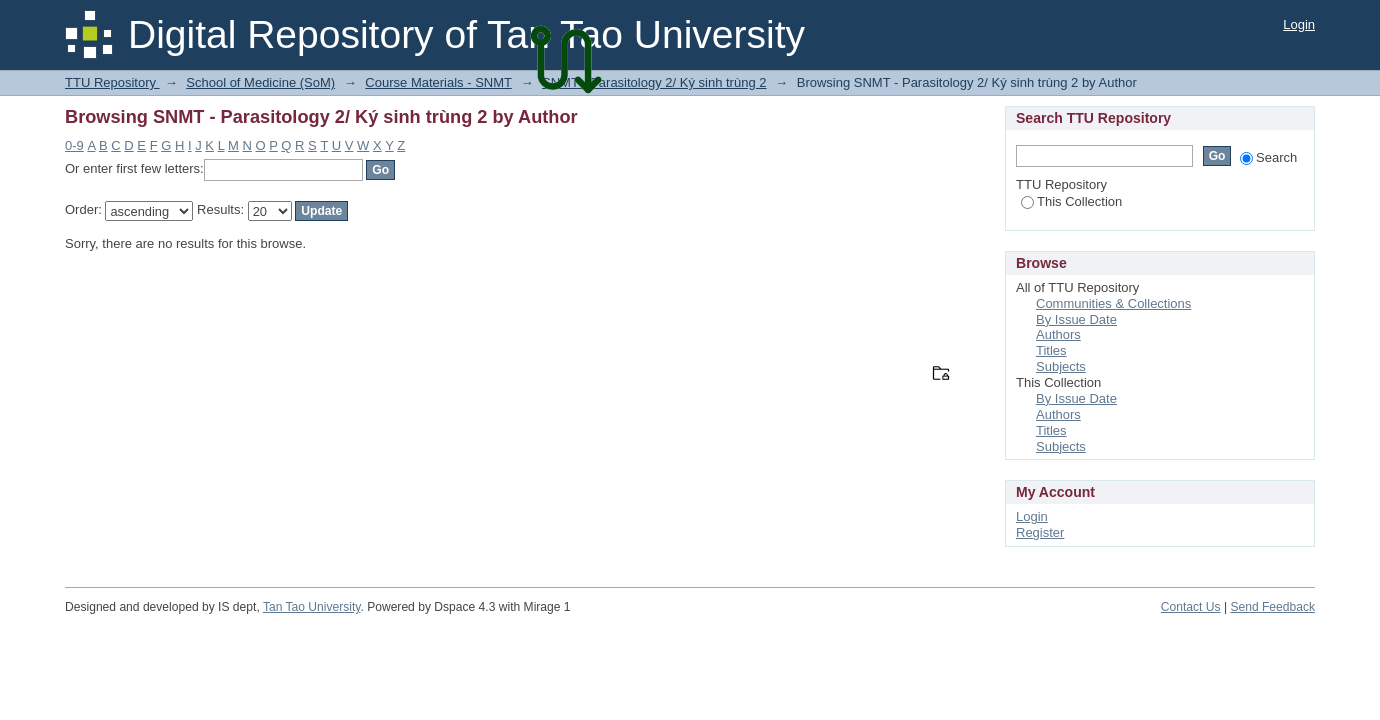 This screenshot has width=1380, height=720. What do you see at coordinates (564, 59) in the screenshot?
I see `indicates an s-curve or winding path ahead` at bounding box center [564, 59].